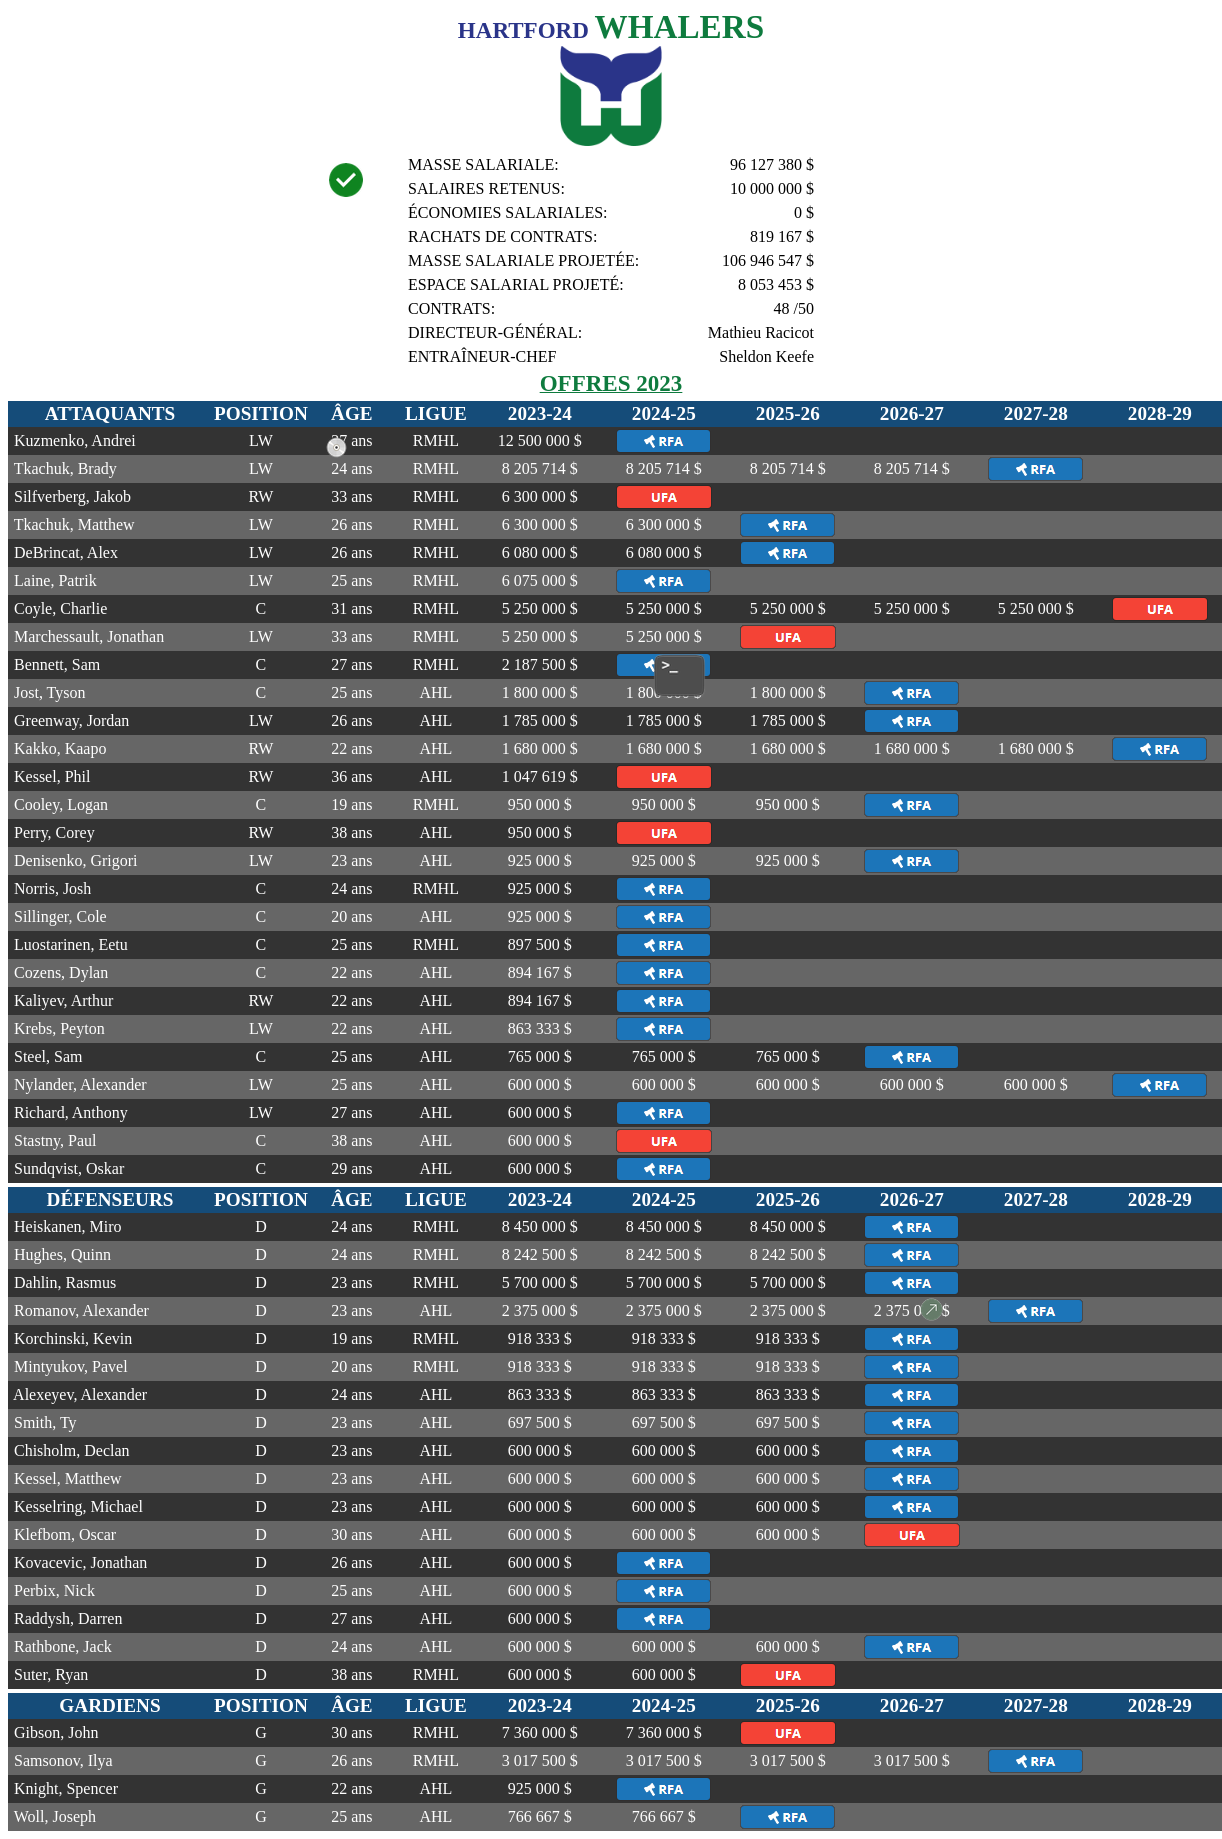  I want to click on indicates a symbolic link or shortcut to another file, so click(931, 1309).